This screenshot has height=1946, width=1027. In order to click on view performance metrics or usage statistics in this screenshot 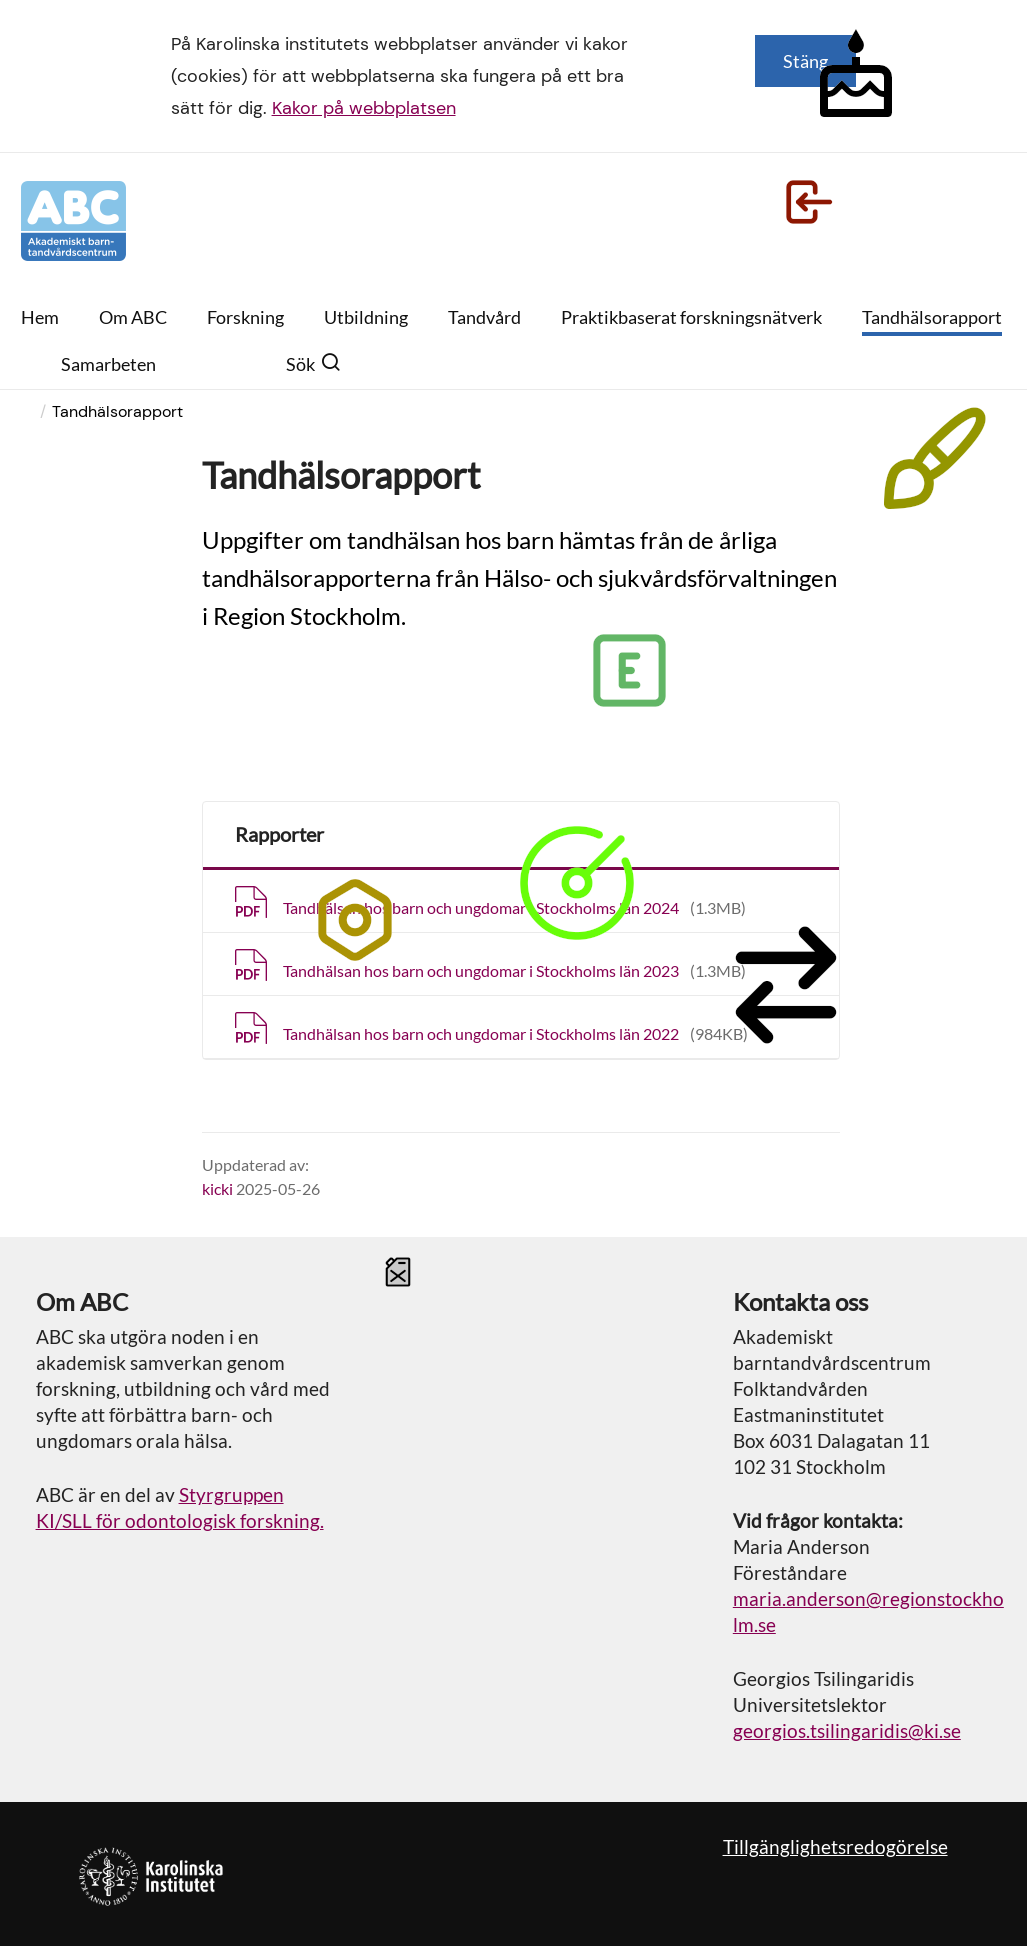, I will do `click(577, 883)`.